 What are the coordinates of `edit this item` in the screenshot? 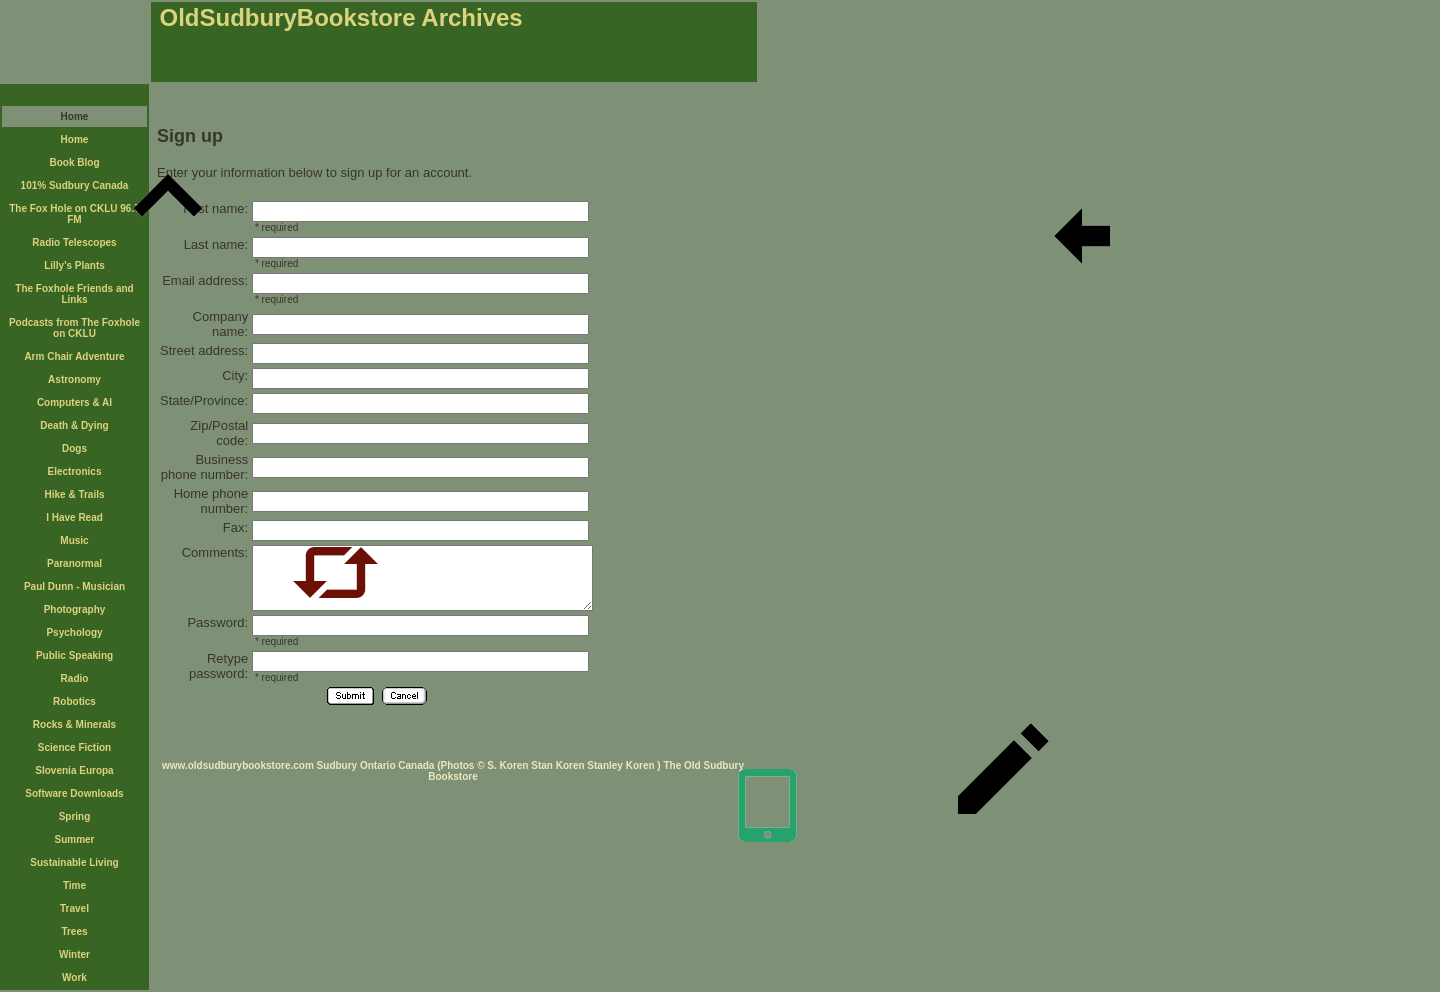 It's located at (1003, 768).